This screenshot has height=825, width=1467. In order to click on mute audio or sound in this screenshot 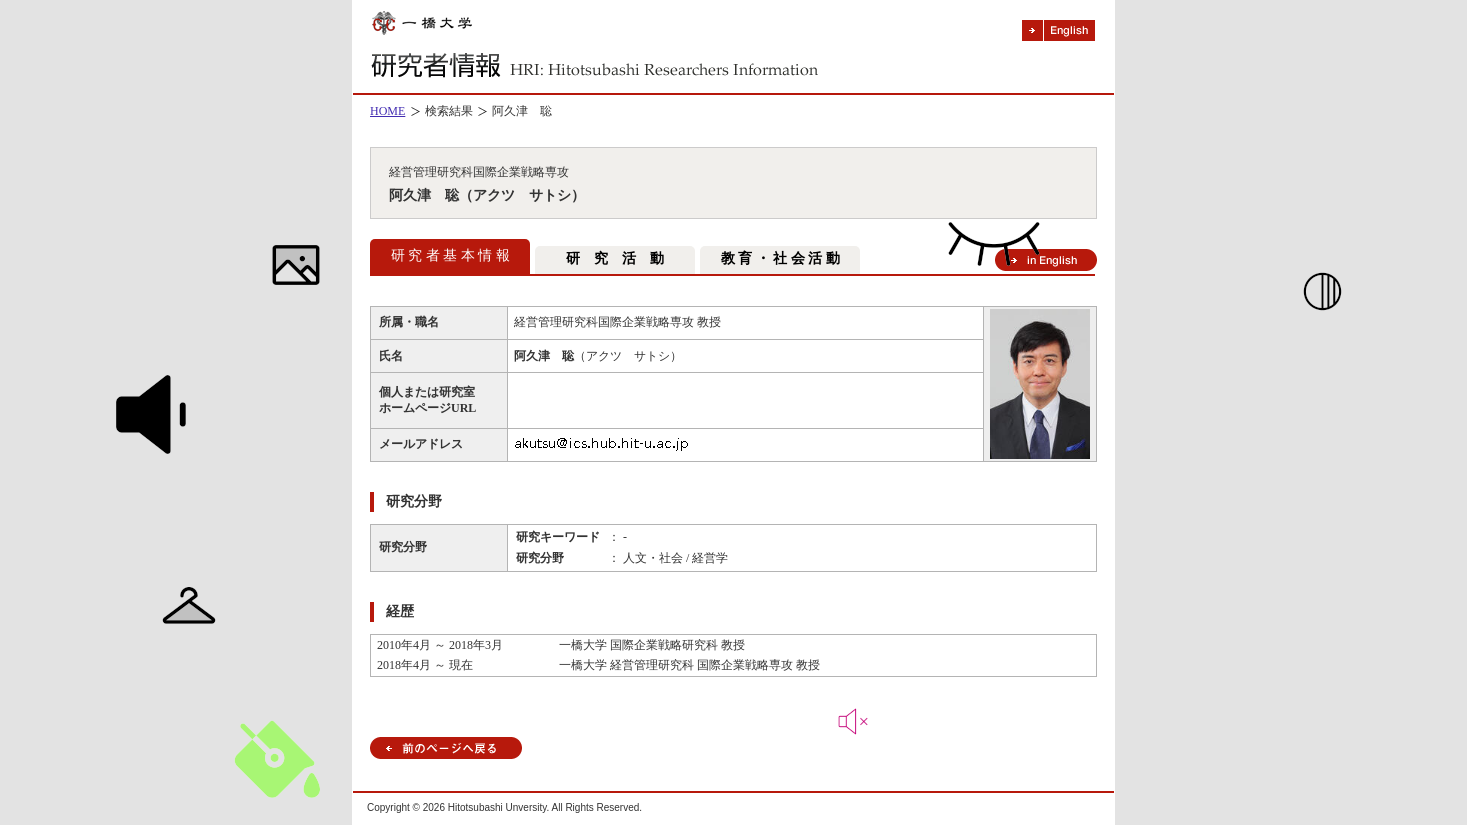, I will do `click(852, 721)`.